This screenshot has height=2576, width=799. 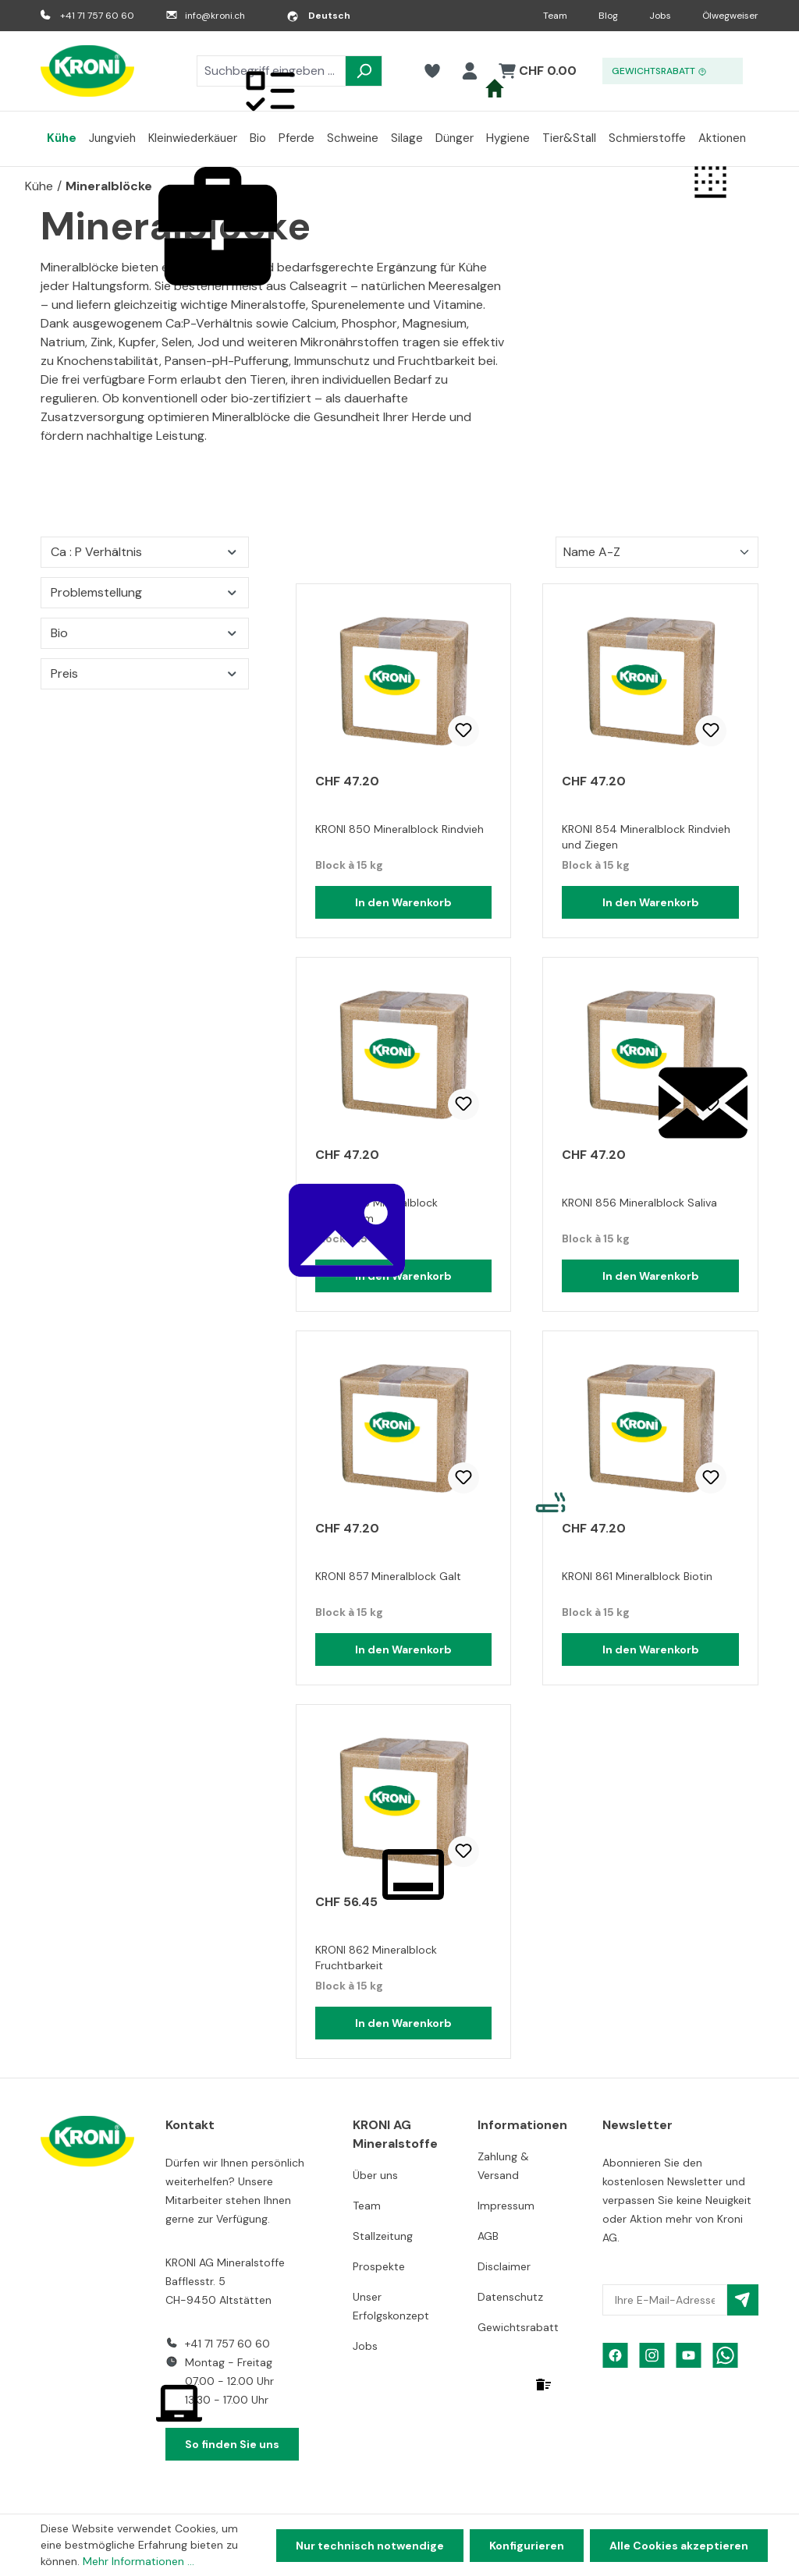 What do you see at coordinates (710, 182) in the screenshot?
I see `apply bottom border to selected cells` at bounding box center [710, 182].